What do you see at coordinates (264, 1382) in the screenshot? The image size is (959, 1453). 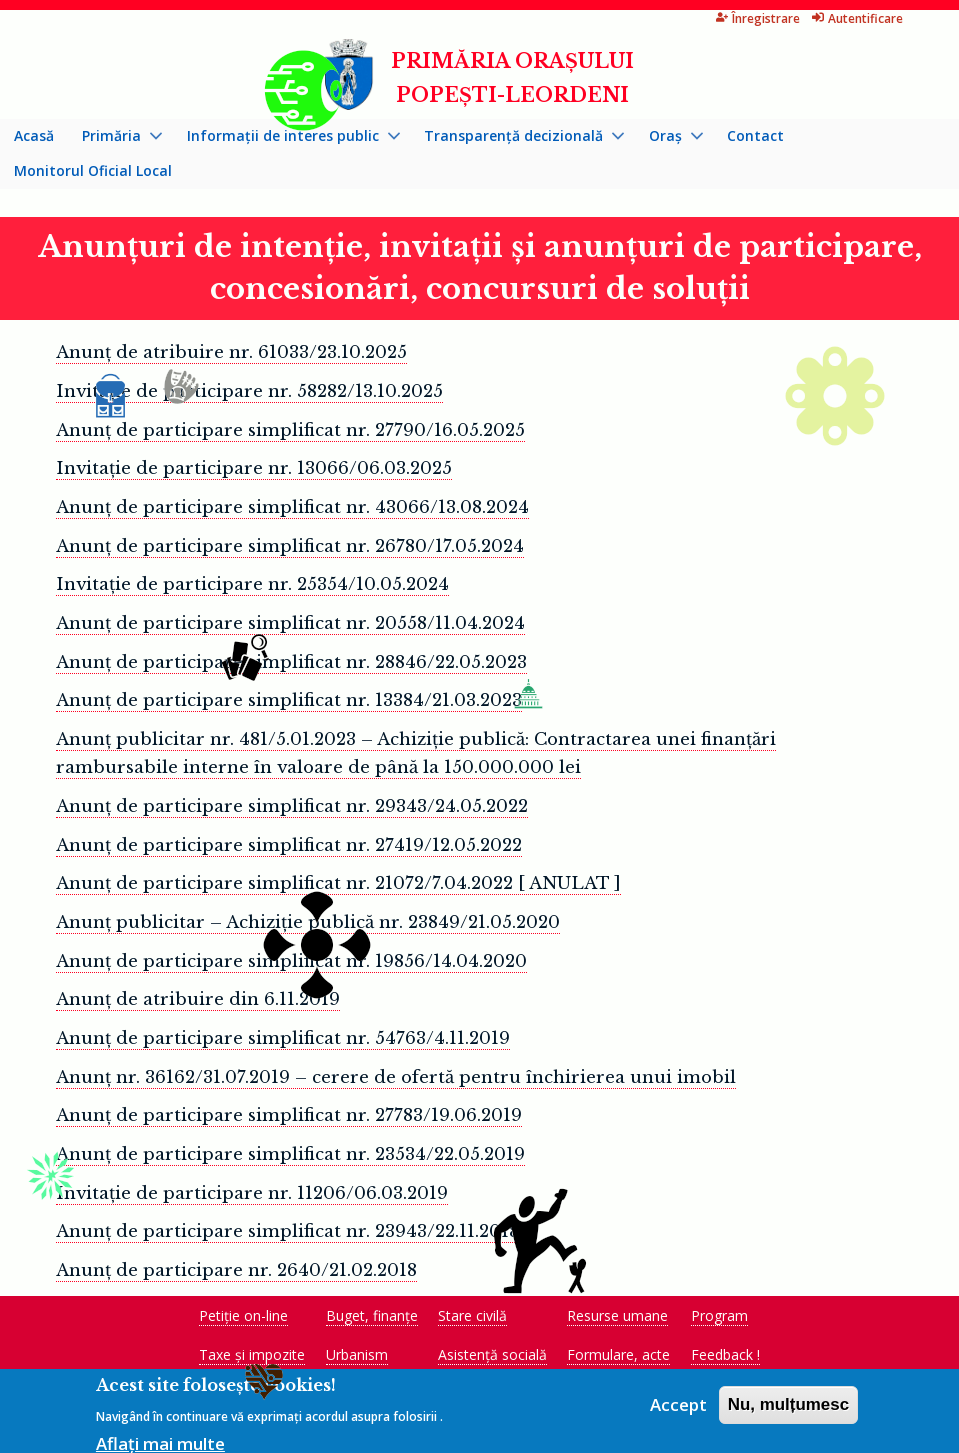 I see `indicates AI or technology-assisted features` at bounding box center [264, 1382].